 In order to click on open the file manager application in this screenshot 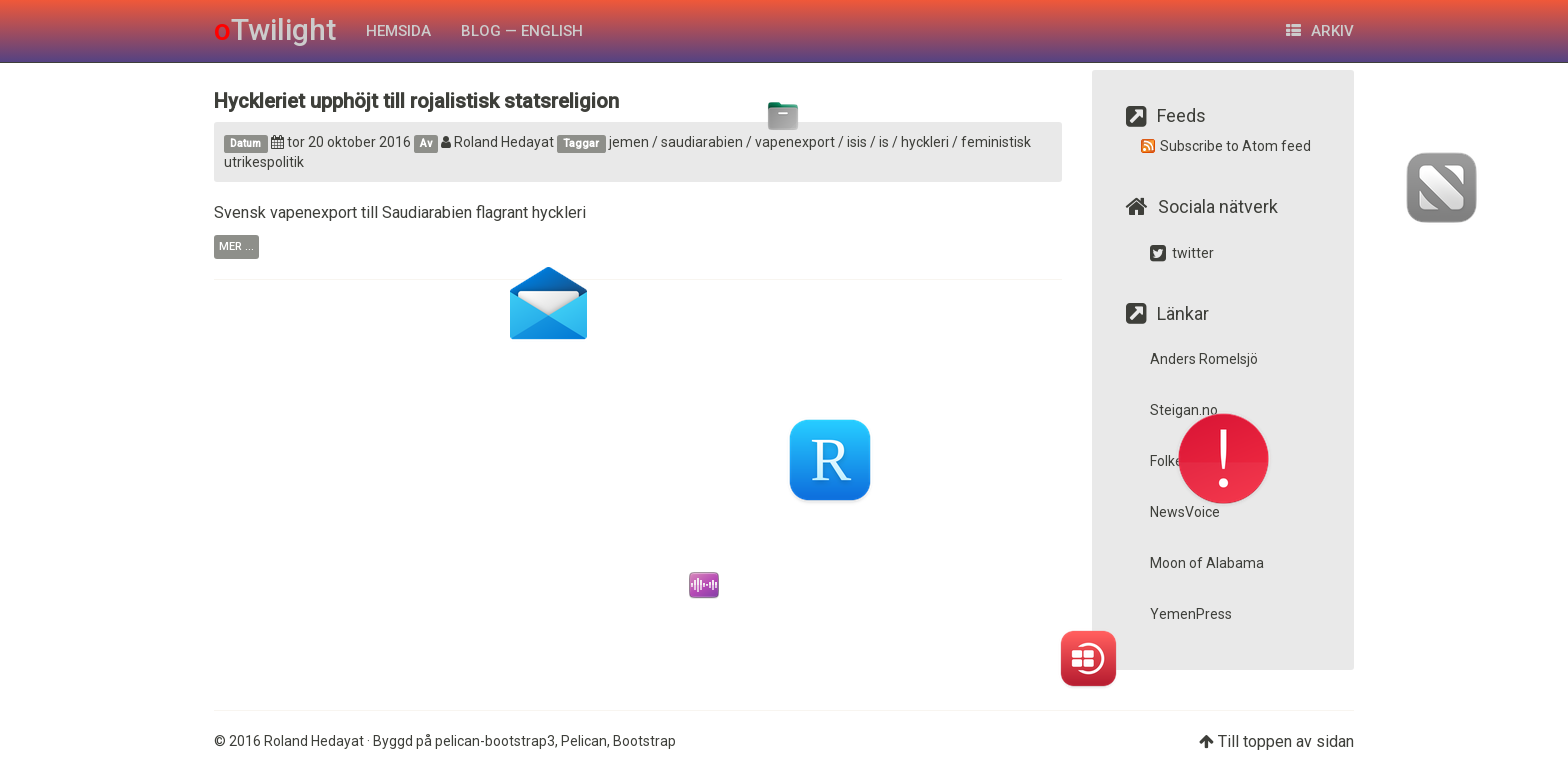, I will do `click(783, 116)`.